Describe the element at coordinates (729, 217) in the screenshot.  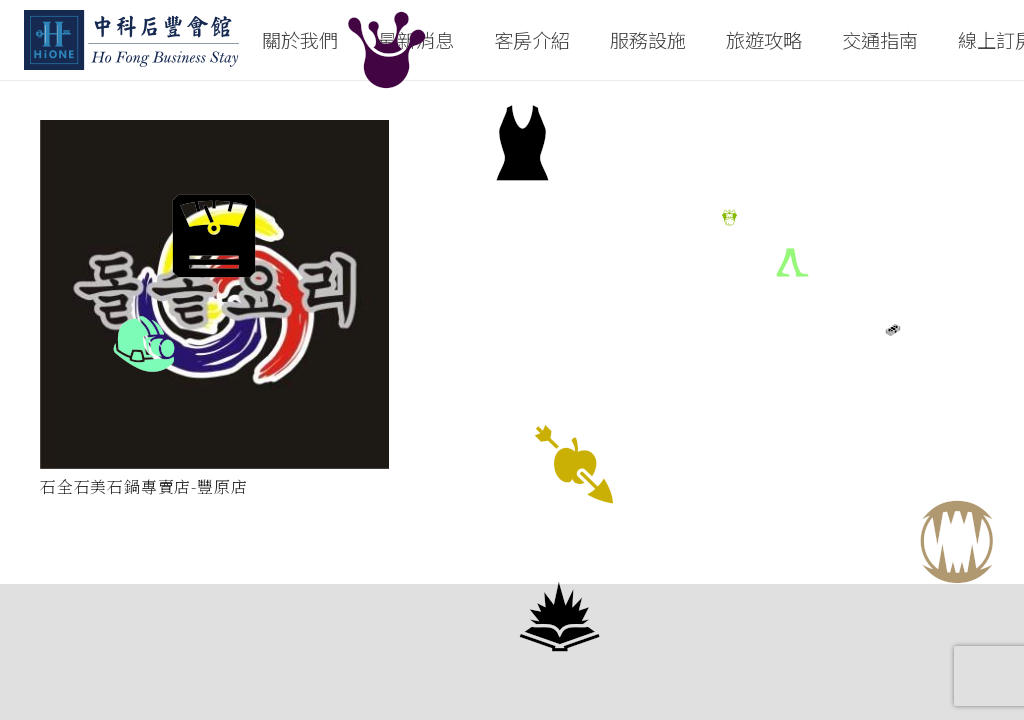
I see `select the old king character or unit` at that location.